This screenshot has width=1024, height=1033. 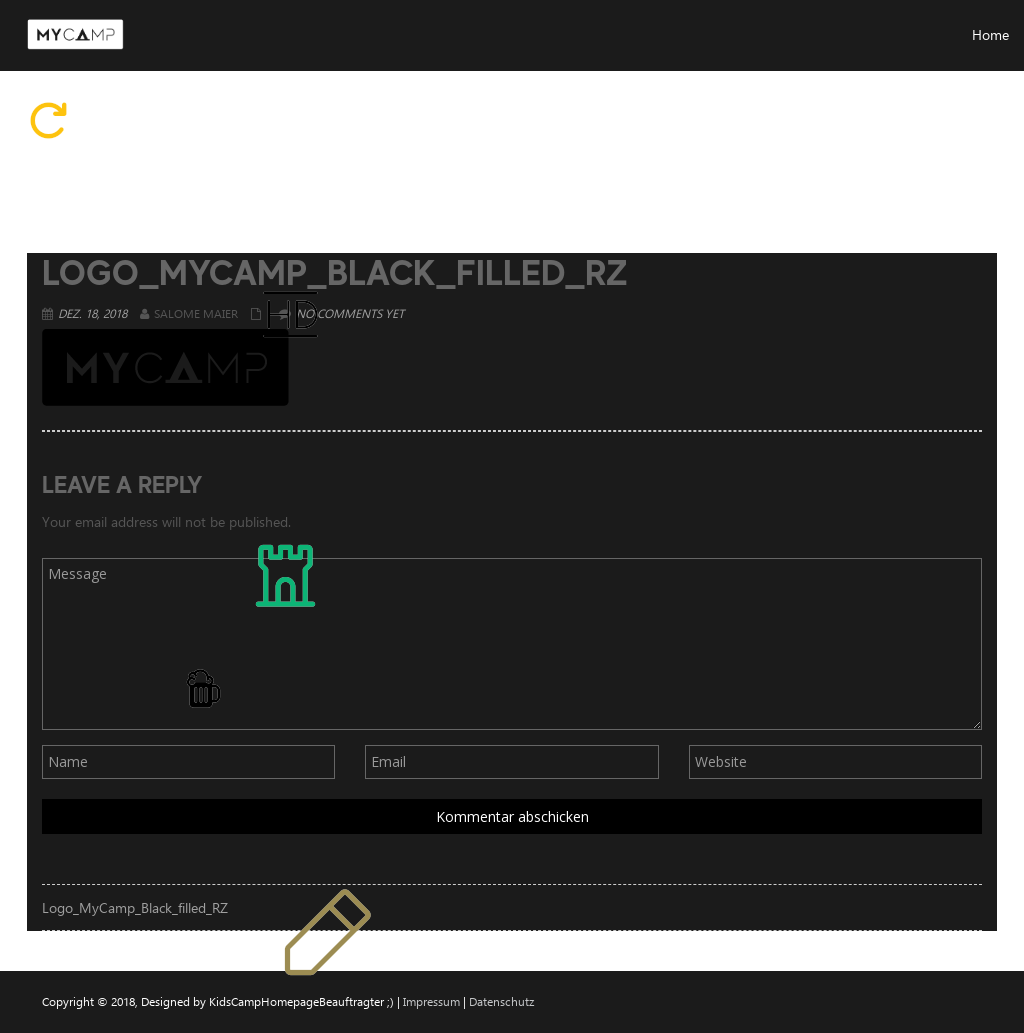 What do you see at coordinates (326, 934) in the screenshot?
I see `edit content or text` at bounding box center [326, 934].